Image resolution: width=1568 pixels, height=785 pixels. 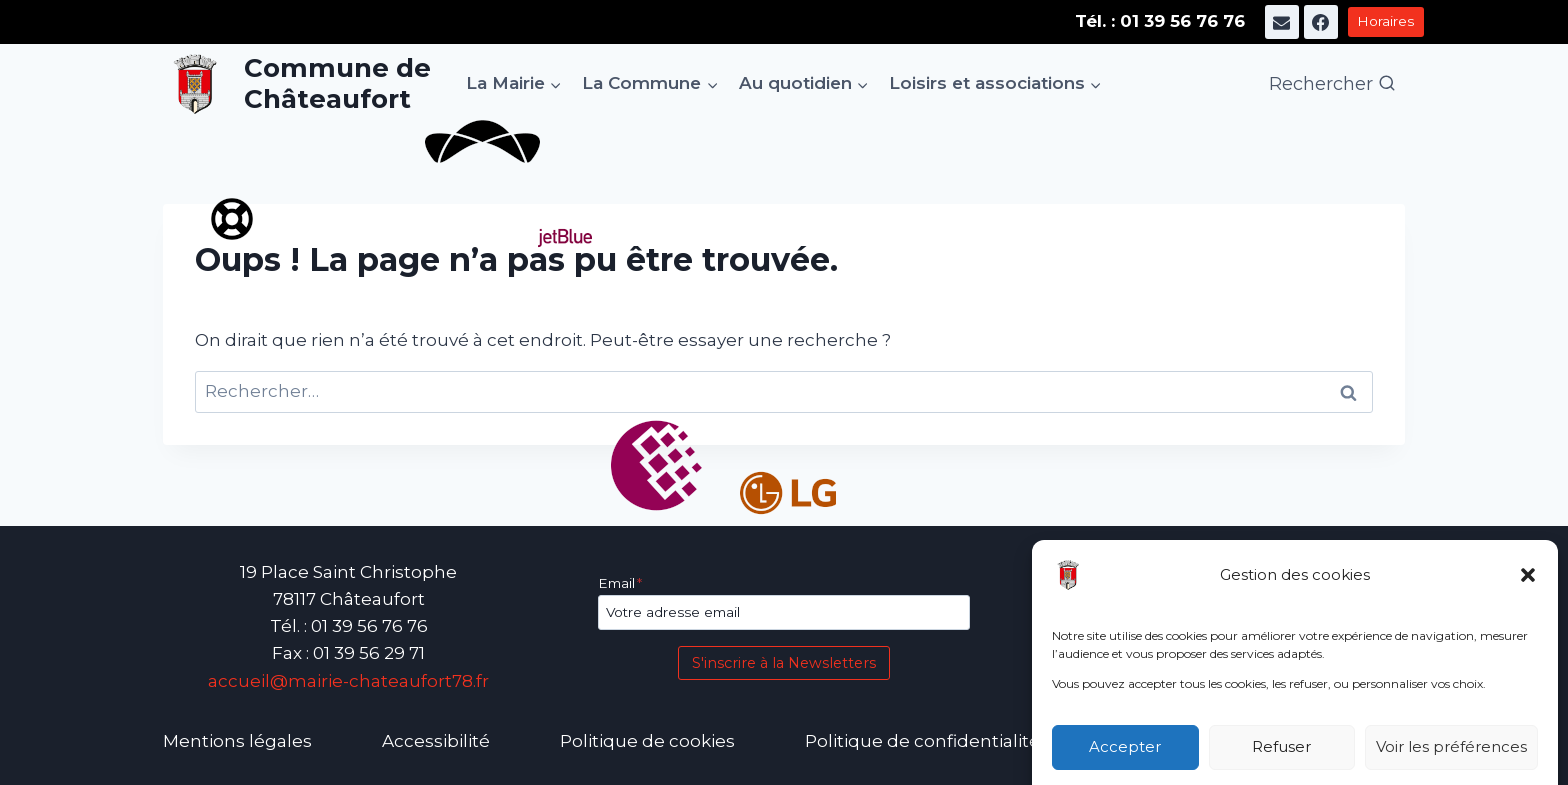 I want to click on access JetBlue airline services, so click(x=565, y=238).